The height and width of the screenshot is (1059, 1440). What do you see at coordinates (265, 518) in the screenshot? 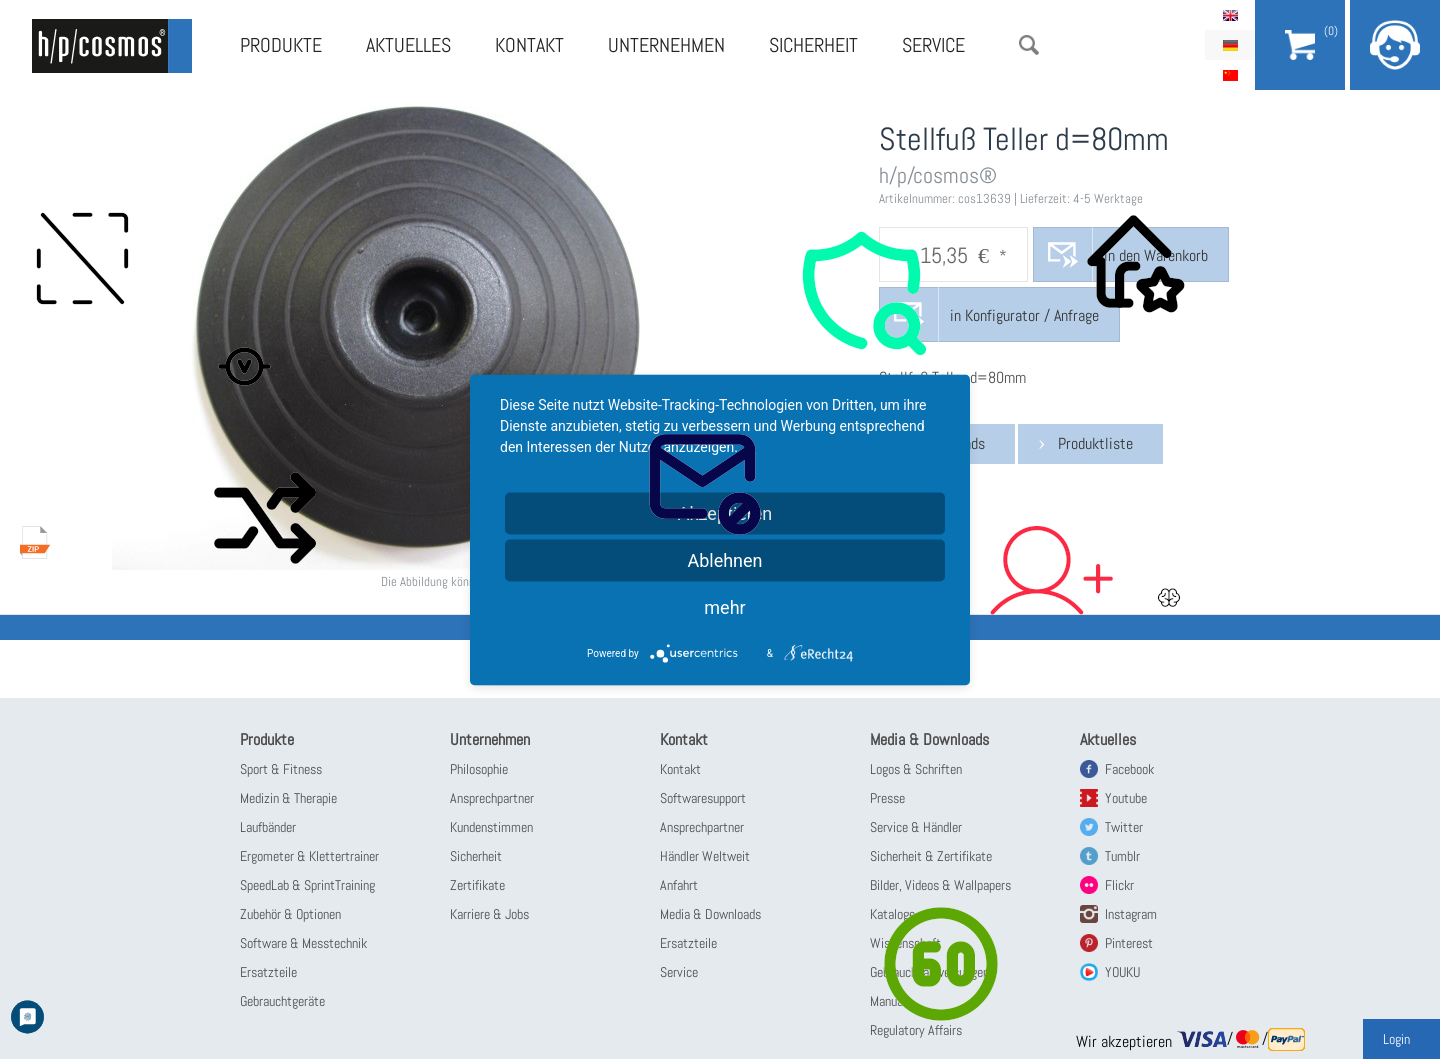
I see `shuffle or randomize content` at bounding box center [265, 518].